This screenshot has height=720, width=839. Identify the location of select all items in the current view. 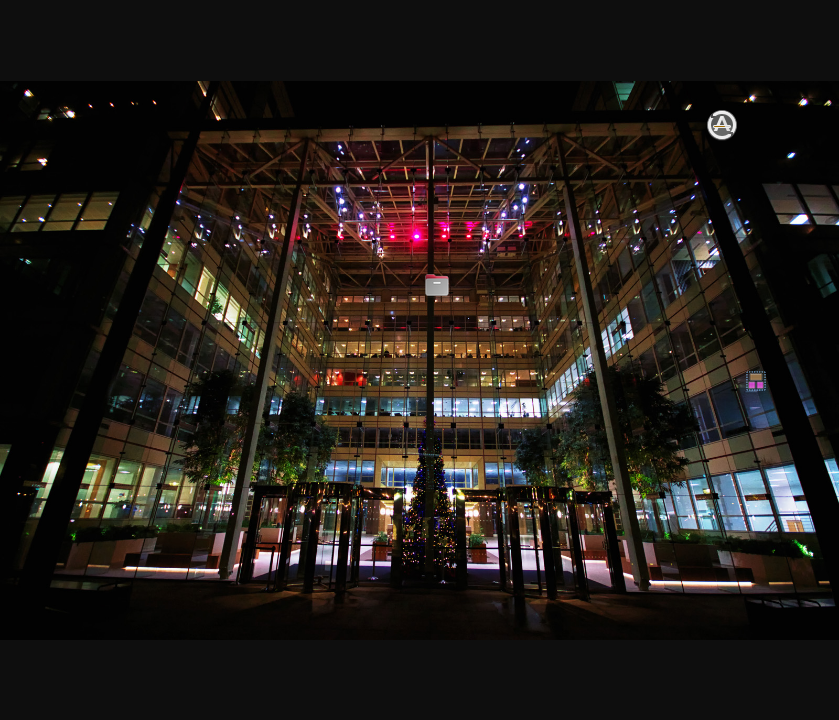
(756, 381).